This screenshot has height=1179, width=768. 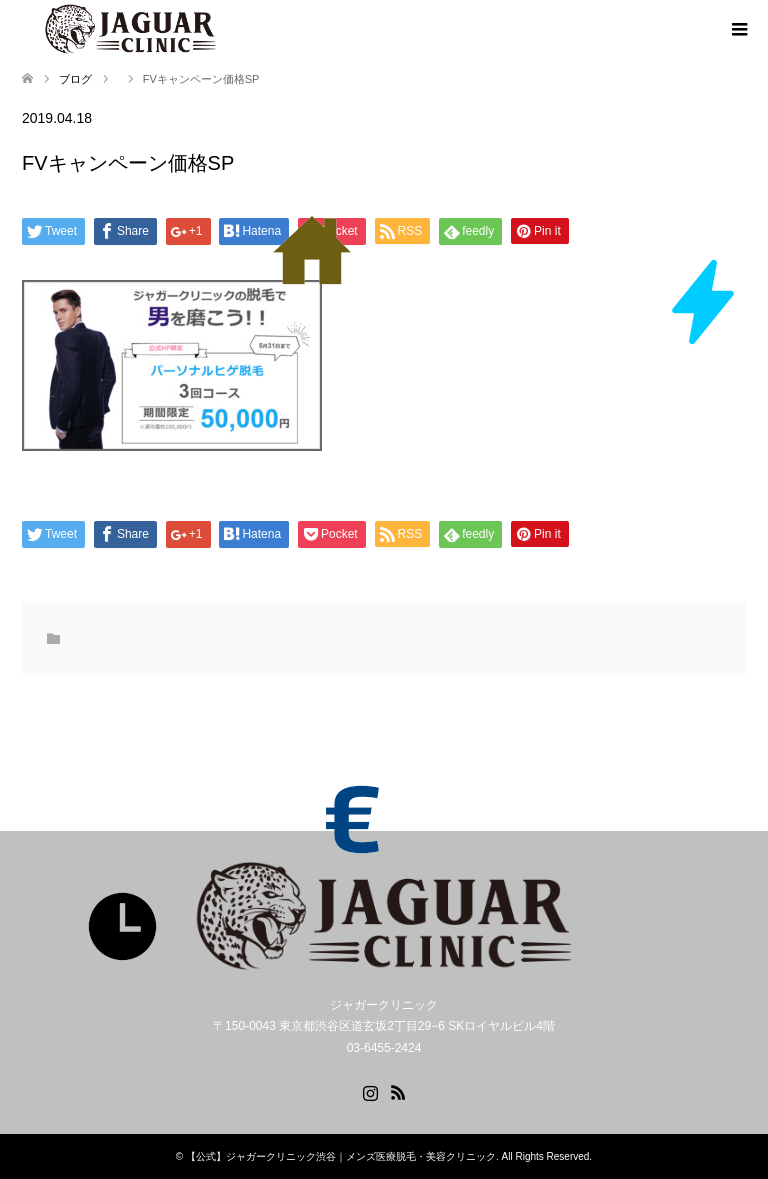 I want to click on view time or clock settings, so click(x=122, y=926).